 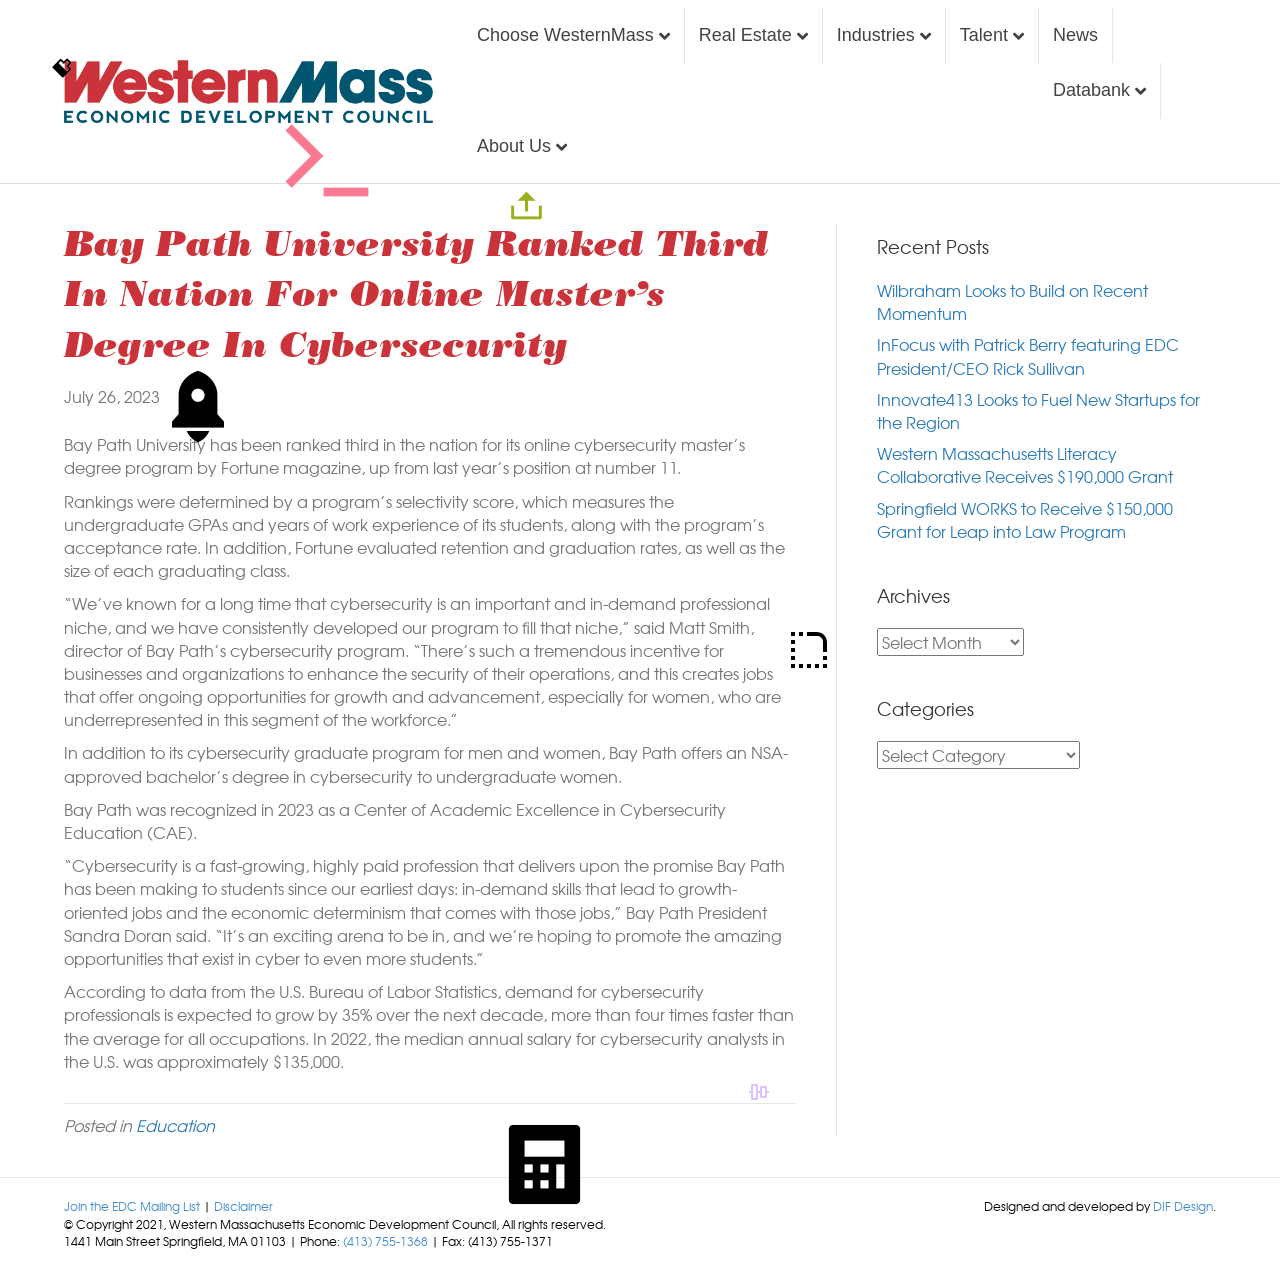 I want to click on align items to vertical center, so click(x=759, y=1092).